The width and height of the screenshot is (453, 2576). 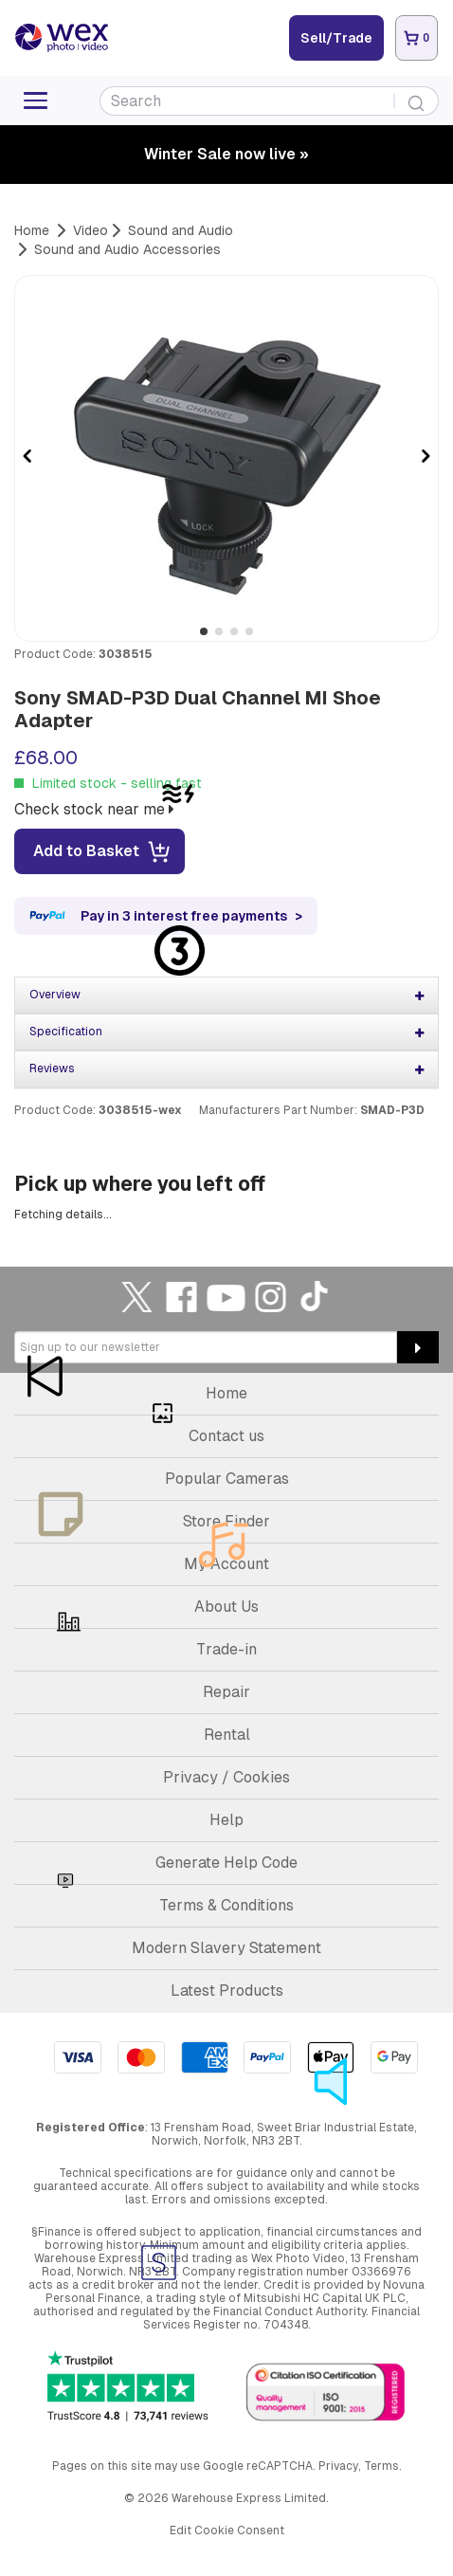 What do you see at coordinates (179, 950) in the screenshot?
I see `indicates step three in a multi-step process` at bounding box center [179, 950].